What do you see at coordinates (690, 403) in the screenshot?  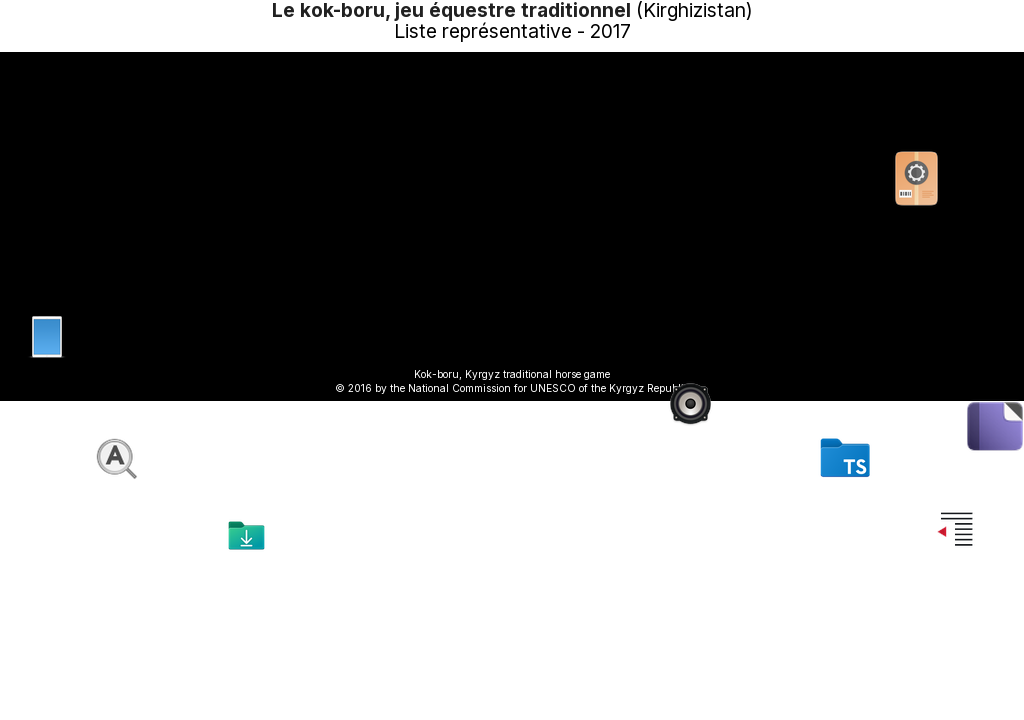 I see `adjust speaker or audio output volume` at bounding box center [690, 403].